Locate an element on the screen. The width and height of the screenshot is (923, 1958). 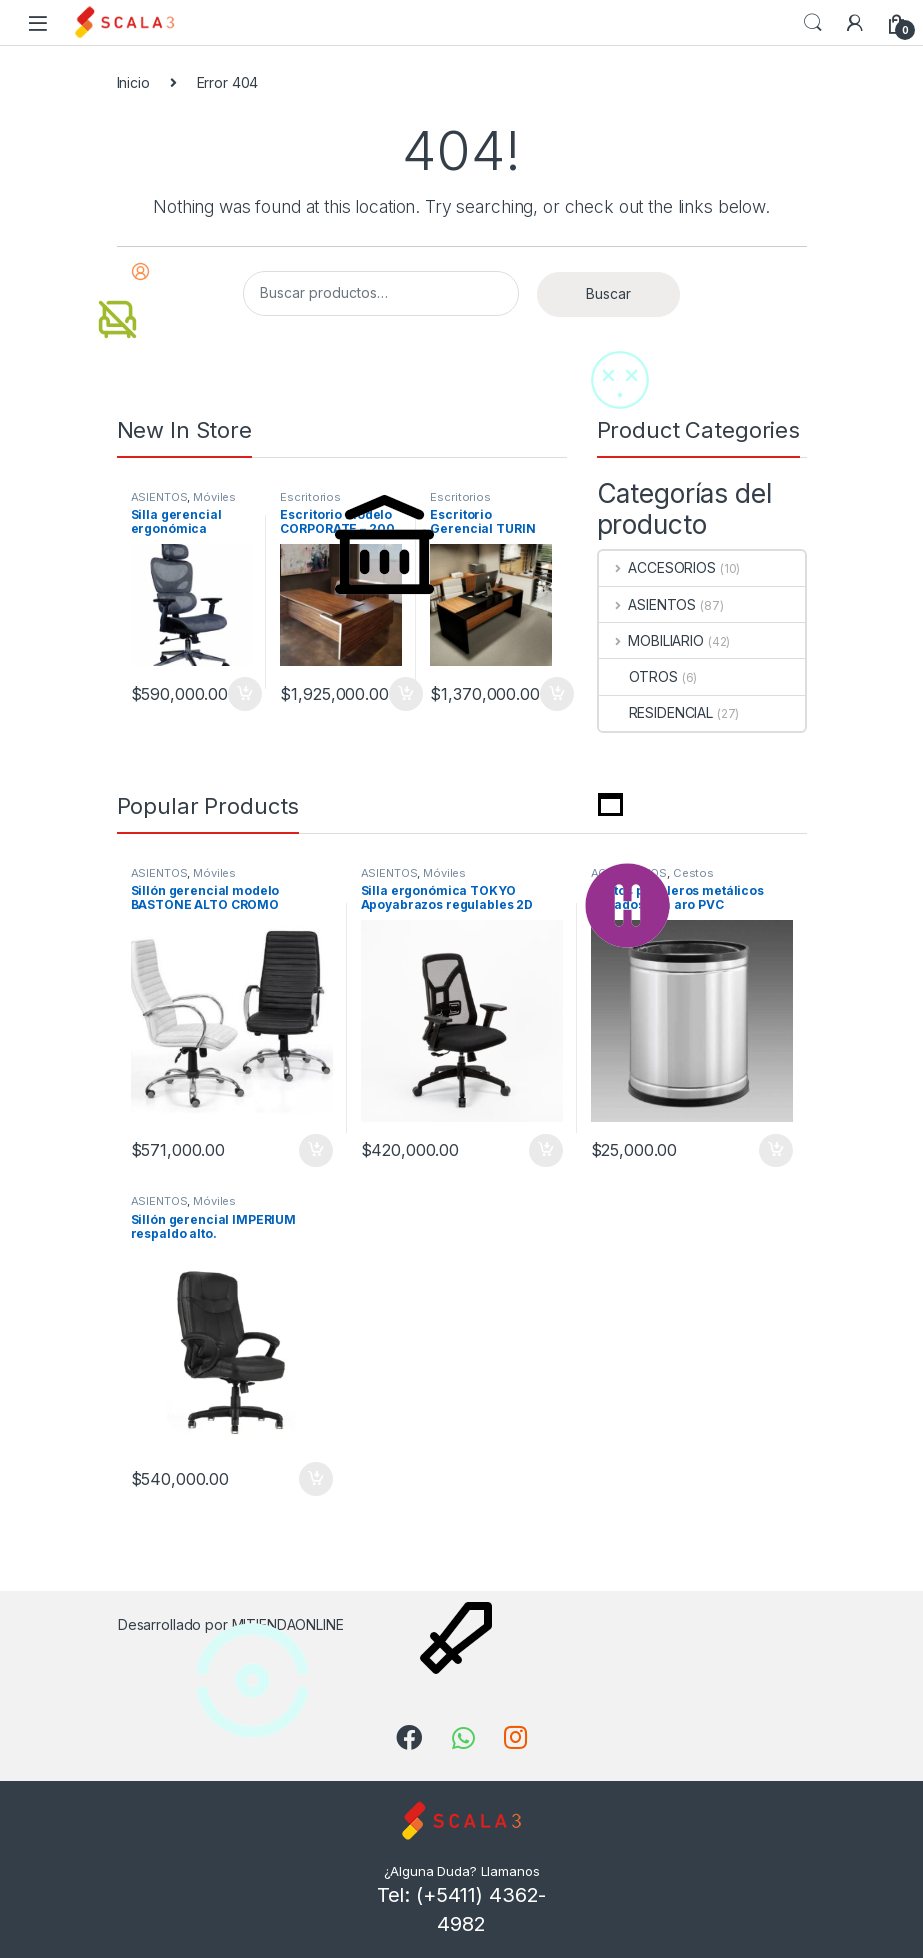
open a web page or browser window is located at coordinates (610, 804).